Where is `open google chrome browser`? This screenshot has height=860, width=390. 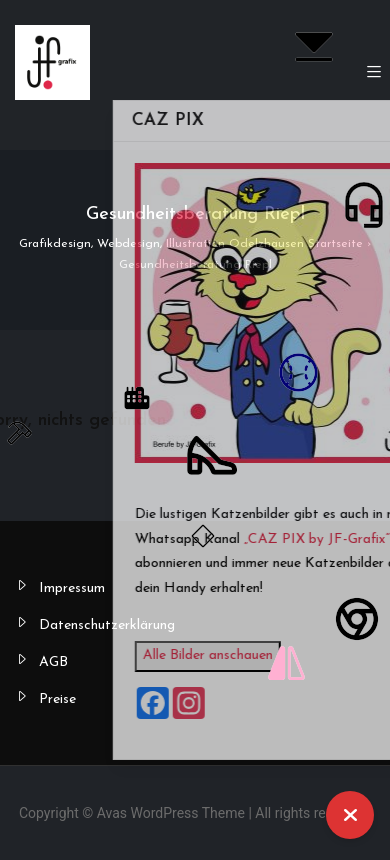
open google chrome browser is located at coordinates (357, 619).